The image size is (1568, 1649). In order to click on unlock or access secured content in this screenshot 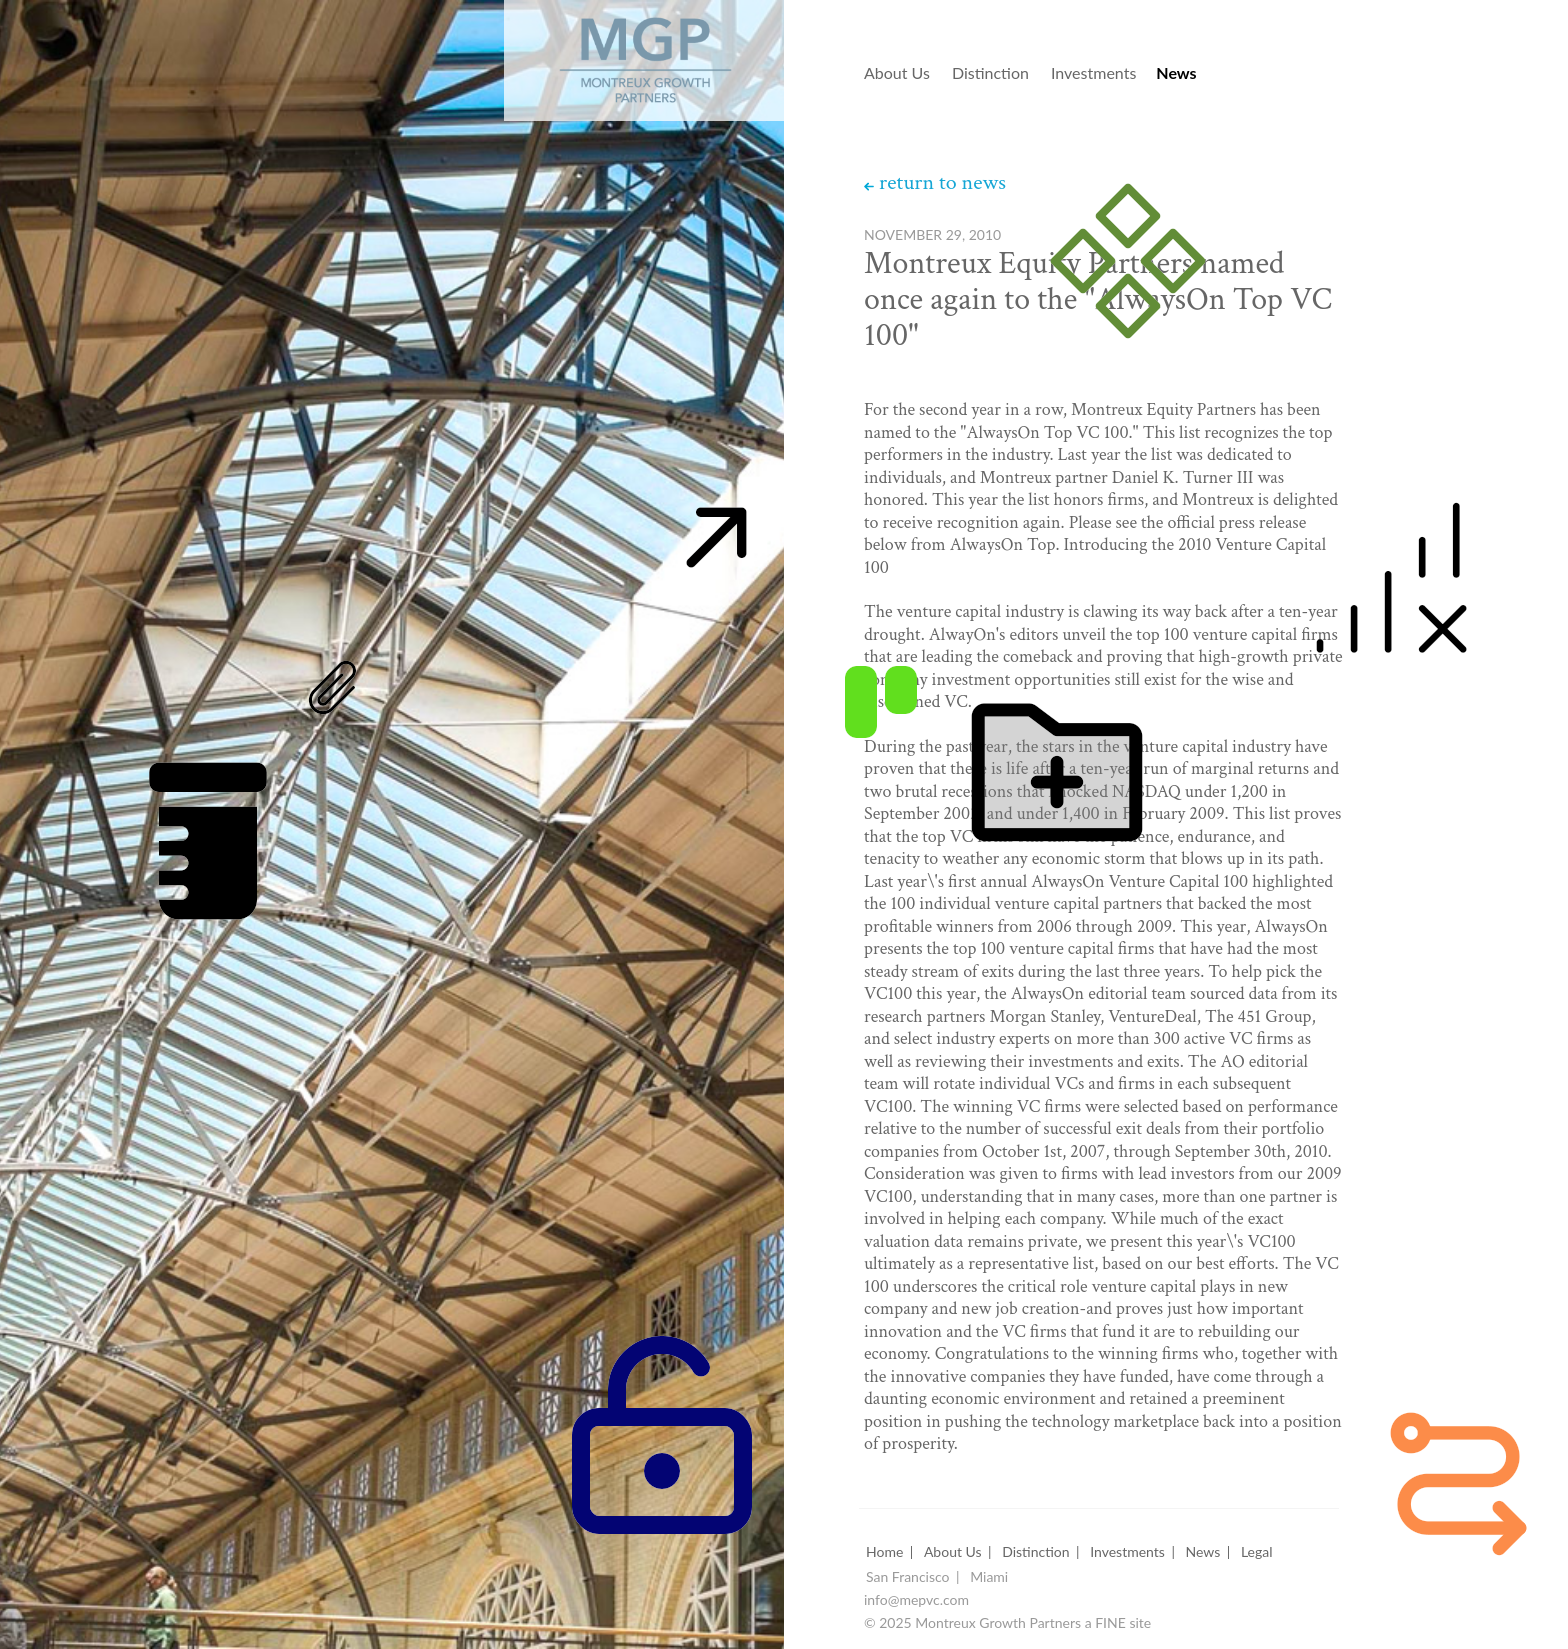, I will do `click(662, 1435)`.